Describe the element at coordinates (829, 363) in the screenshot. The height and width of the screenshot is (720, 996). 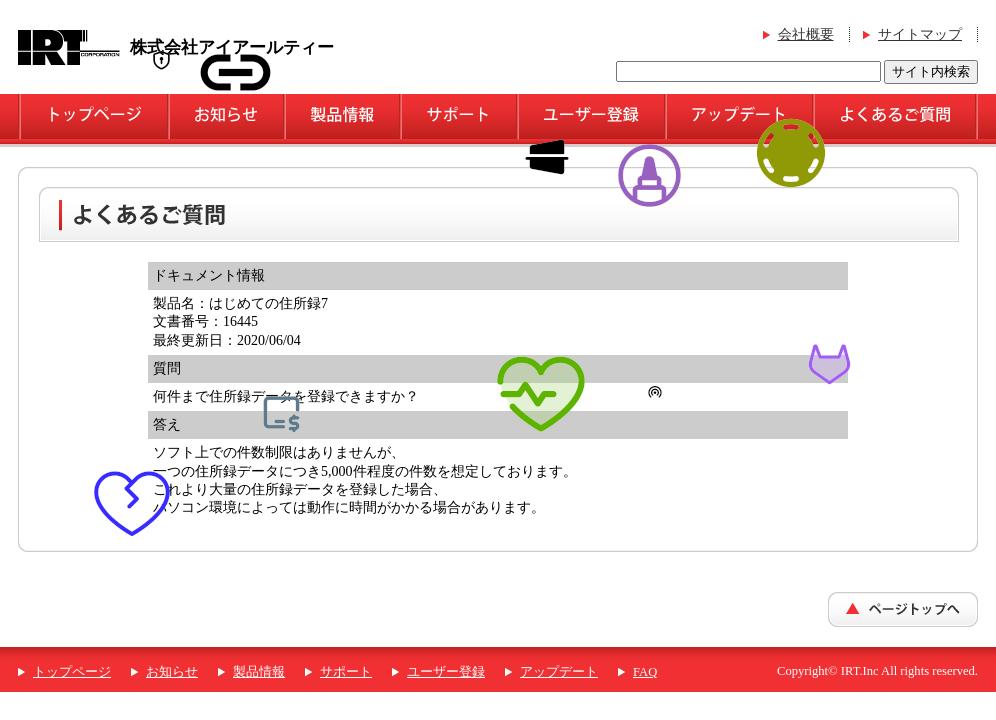
I see `open gitlab repository` at that location.